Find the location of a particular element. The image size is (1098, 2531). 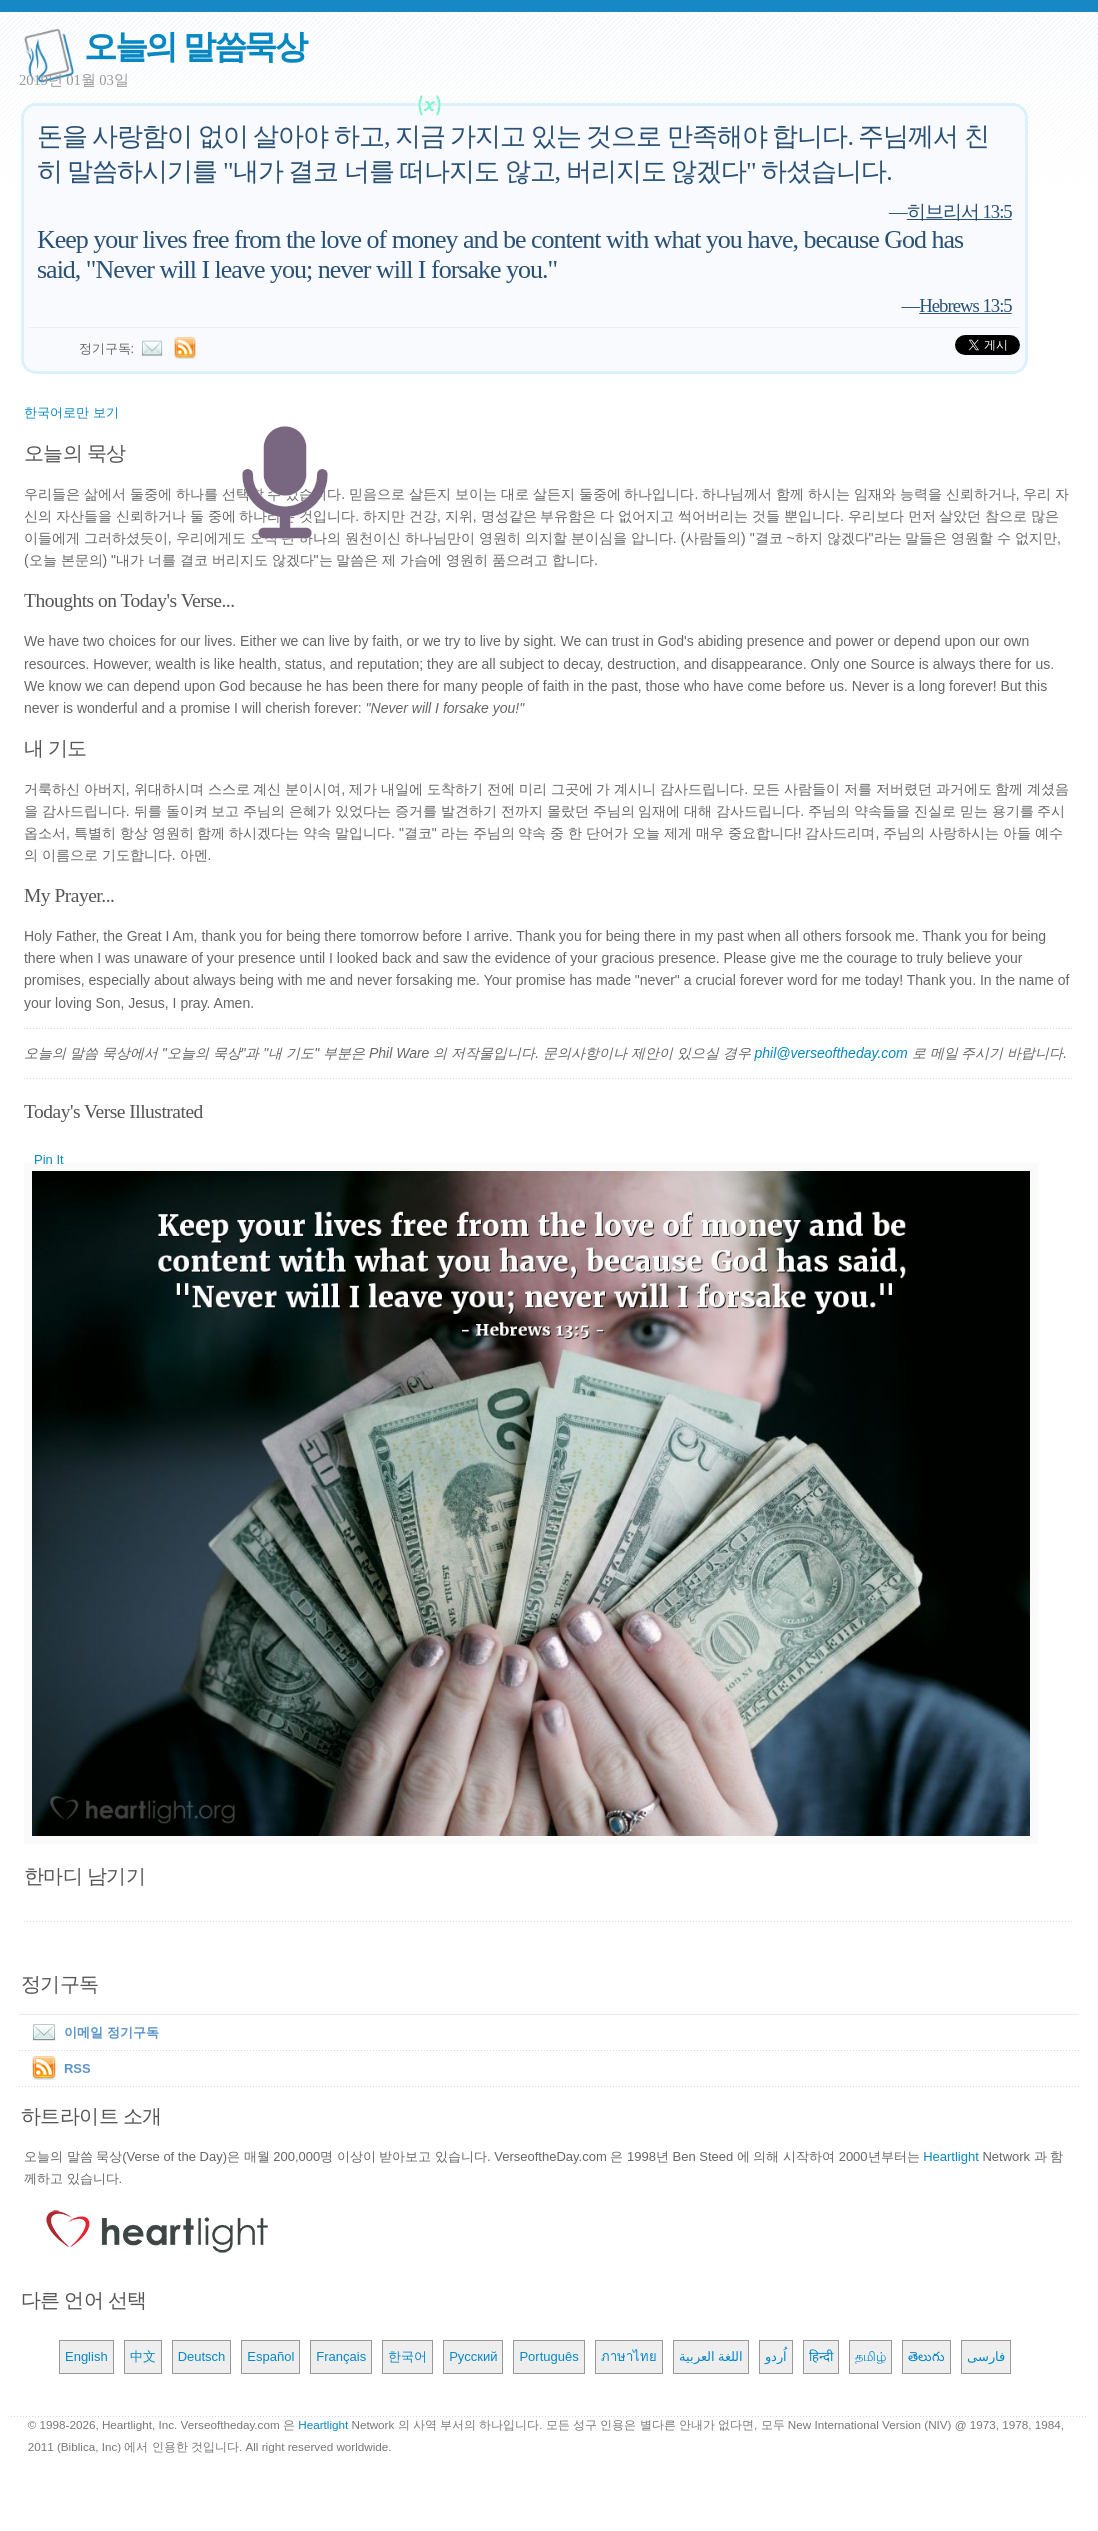

represents a variable or dynamic value in code is located at coordinates (429, 105).